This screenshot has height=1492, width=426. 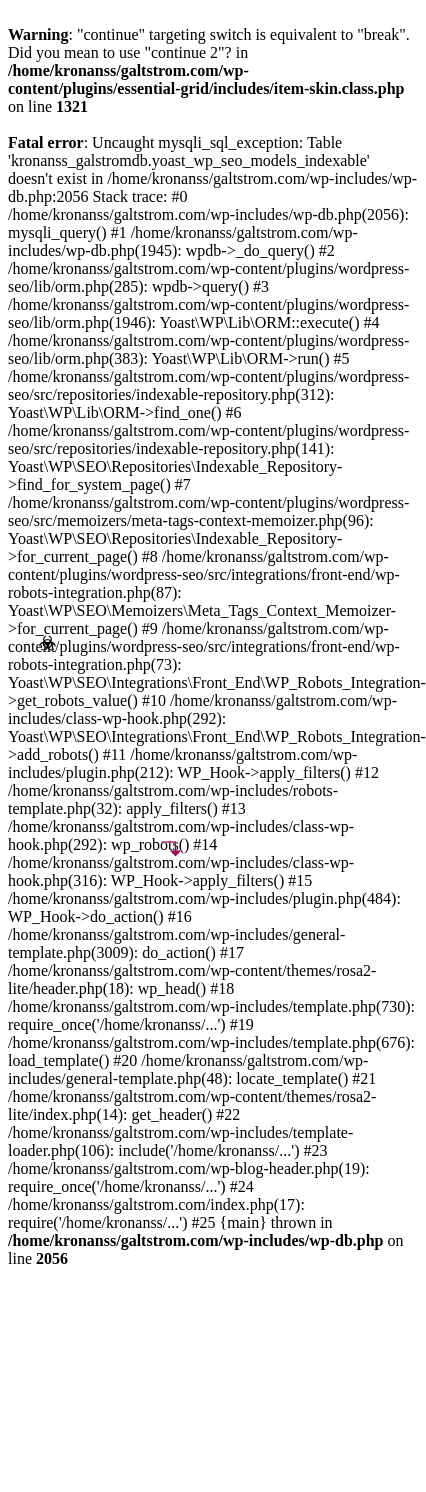 What do you see at coordinates (47, 643) in the screenshot?
I see `indicates hazardous or dangerous content warning` at bounding box center [47, 643].